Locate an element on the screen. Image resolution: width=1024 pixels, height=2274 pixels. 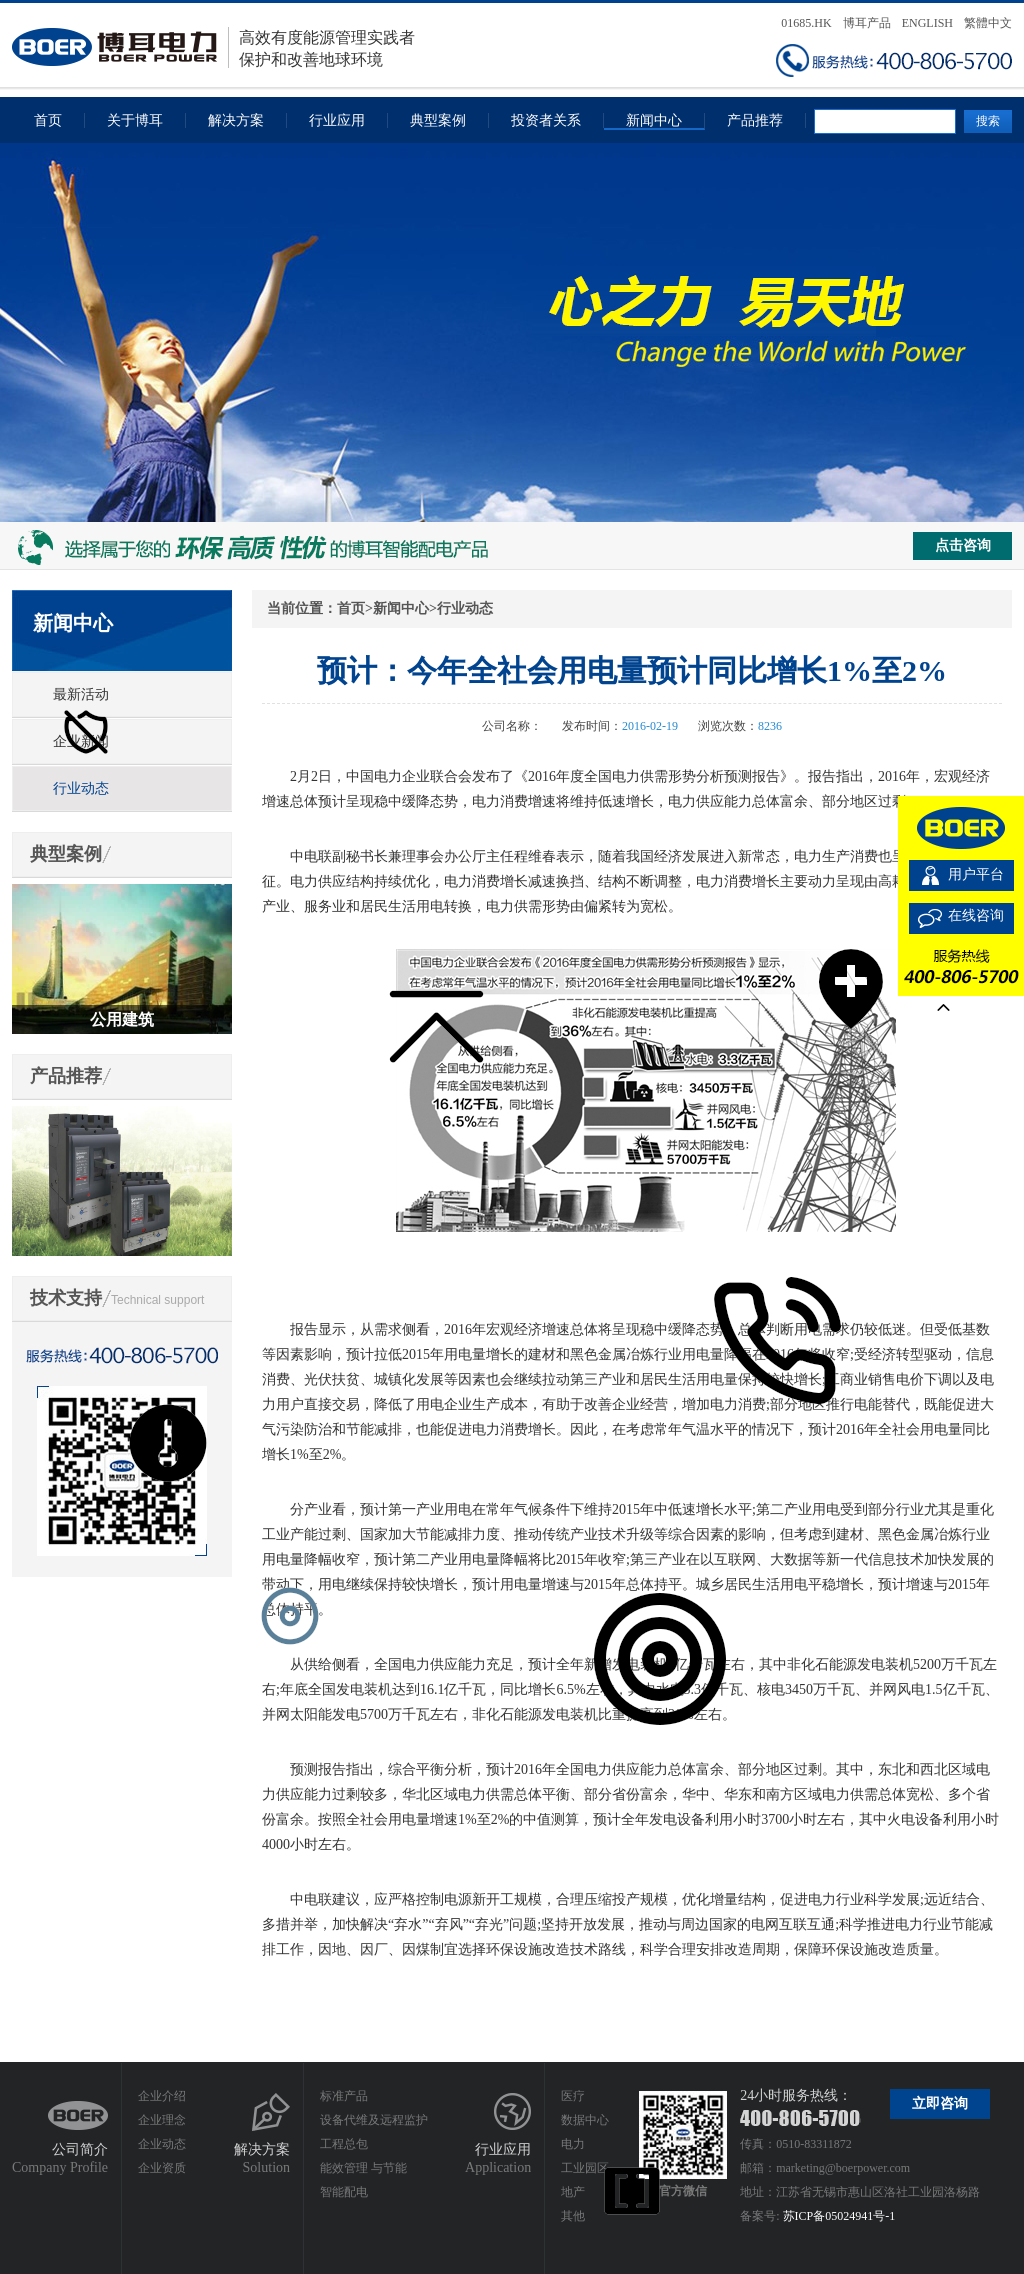
add a new location pin is located at coordinates (851, 989).